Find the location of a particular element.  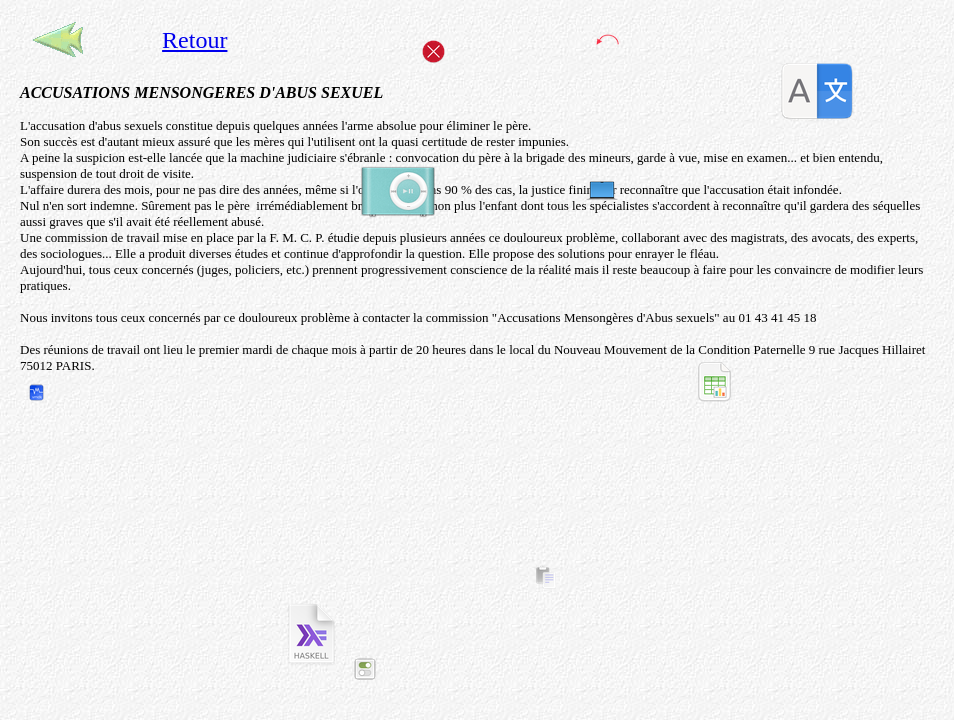

indicates this device is a MacBook Air is located at coordinates (602, 188).